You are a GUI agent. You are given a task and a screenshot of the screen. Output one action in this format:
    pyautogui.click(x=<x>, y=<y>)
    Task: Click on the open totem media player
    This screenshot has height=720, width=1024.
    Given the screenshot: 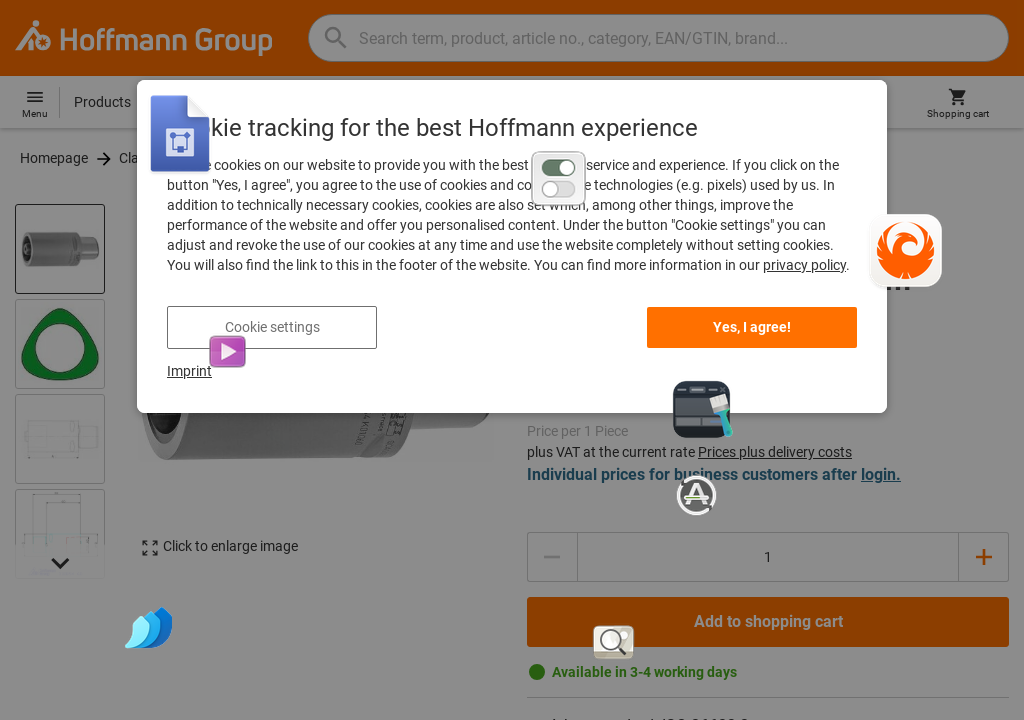 What is the action you would take?
    pyautogui.click(x=227, y=351)
    